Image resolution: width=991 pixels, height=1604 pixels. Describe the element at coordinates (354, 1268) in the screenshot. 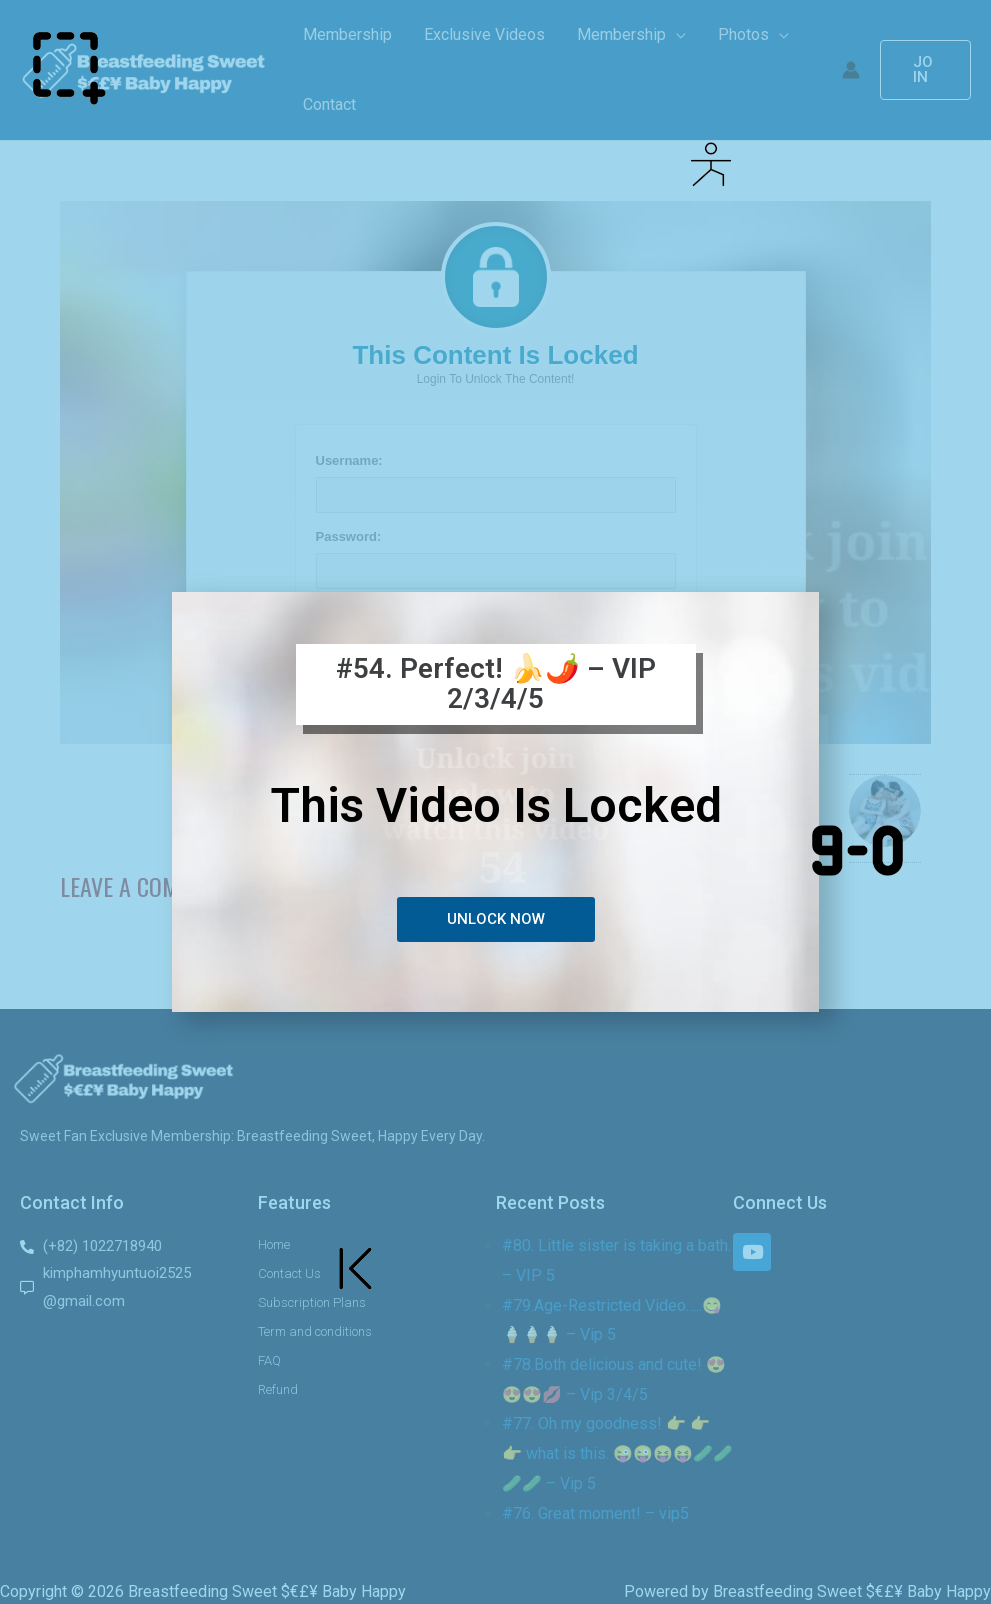

I see `go to the beginning or first item` at that location.